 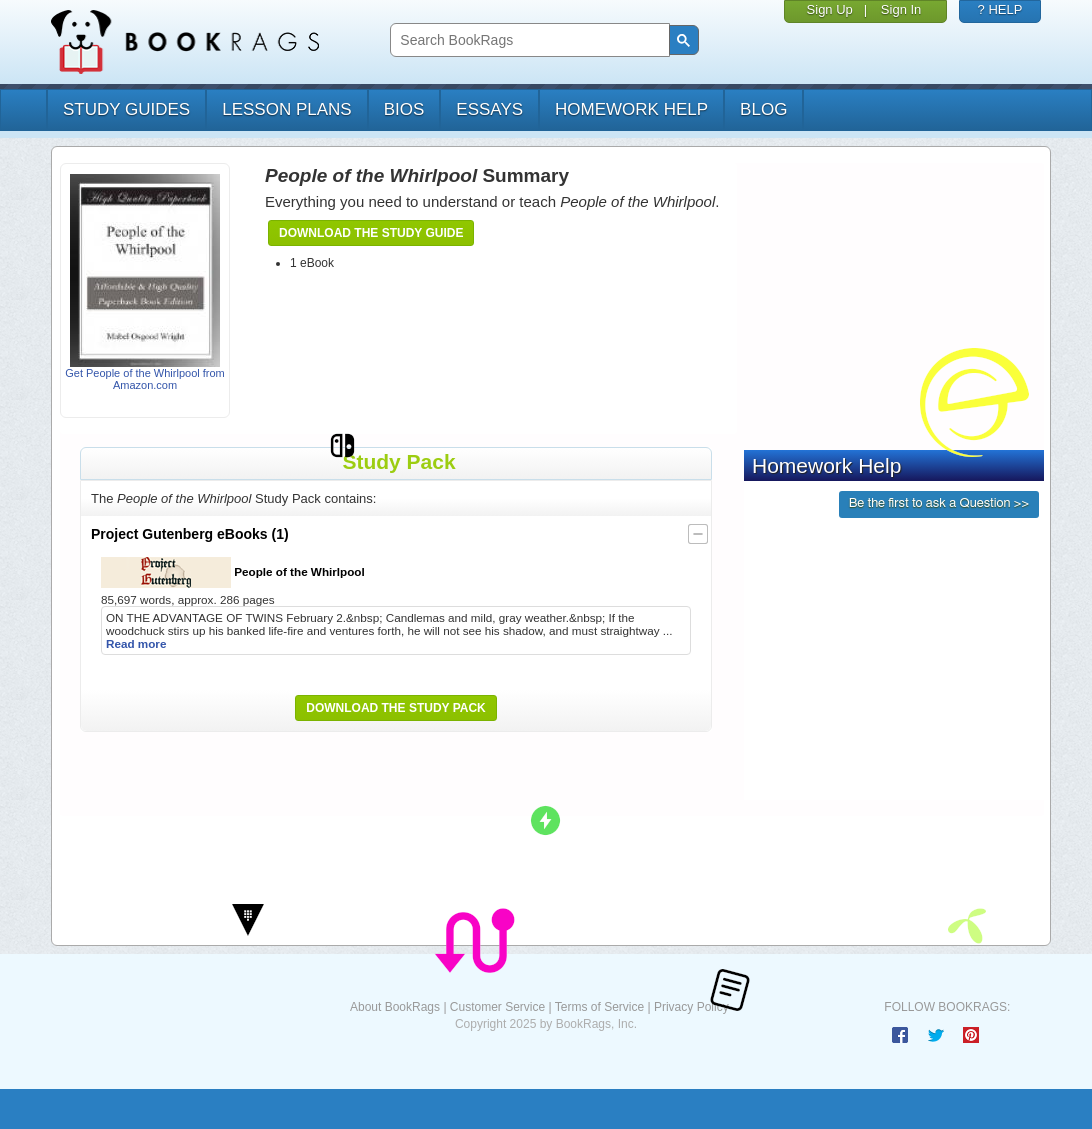 I want to click on play media from disc drive, so click(x=545, y=820).